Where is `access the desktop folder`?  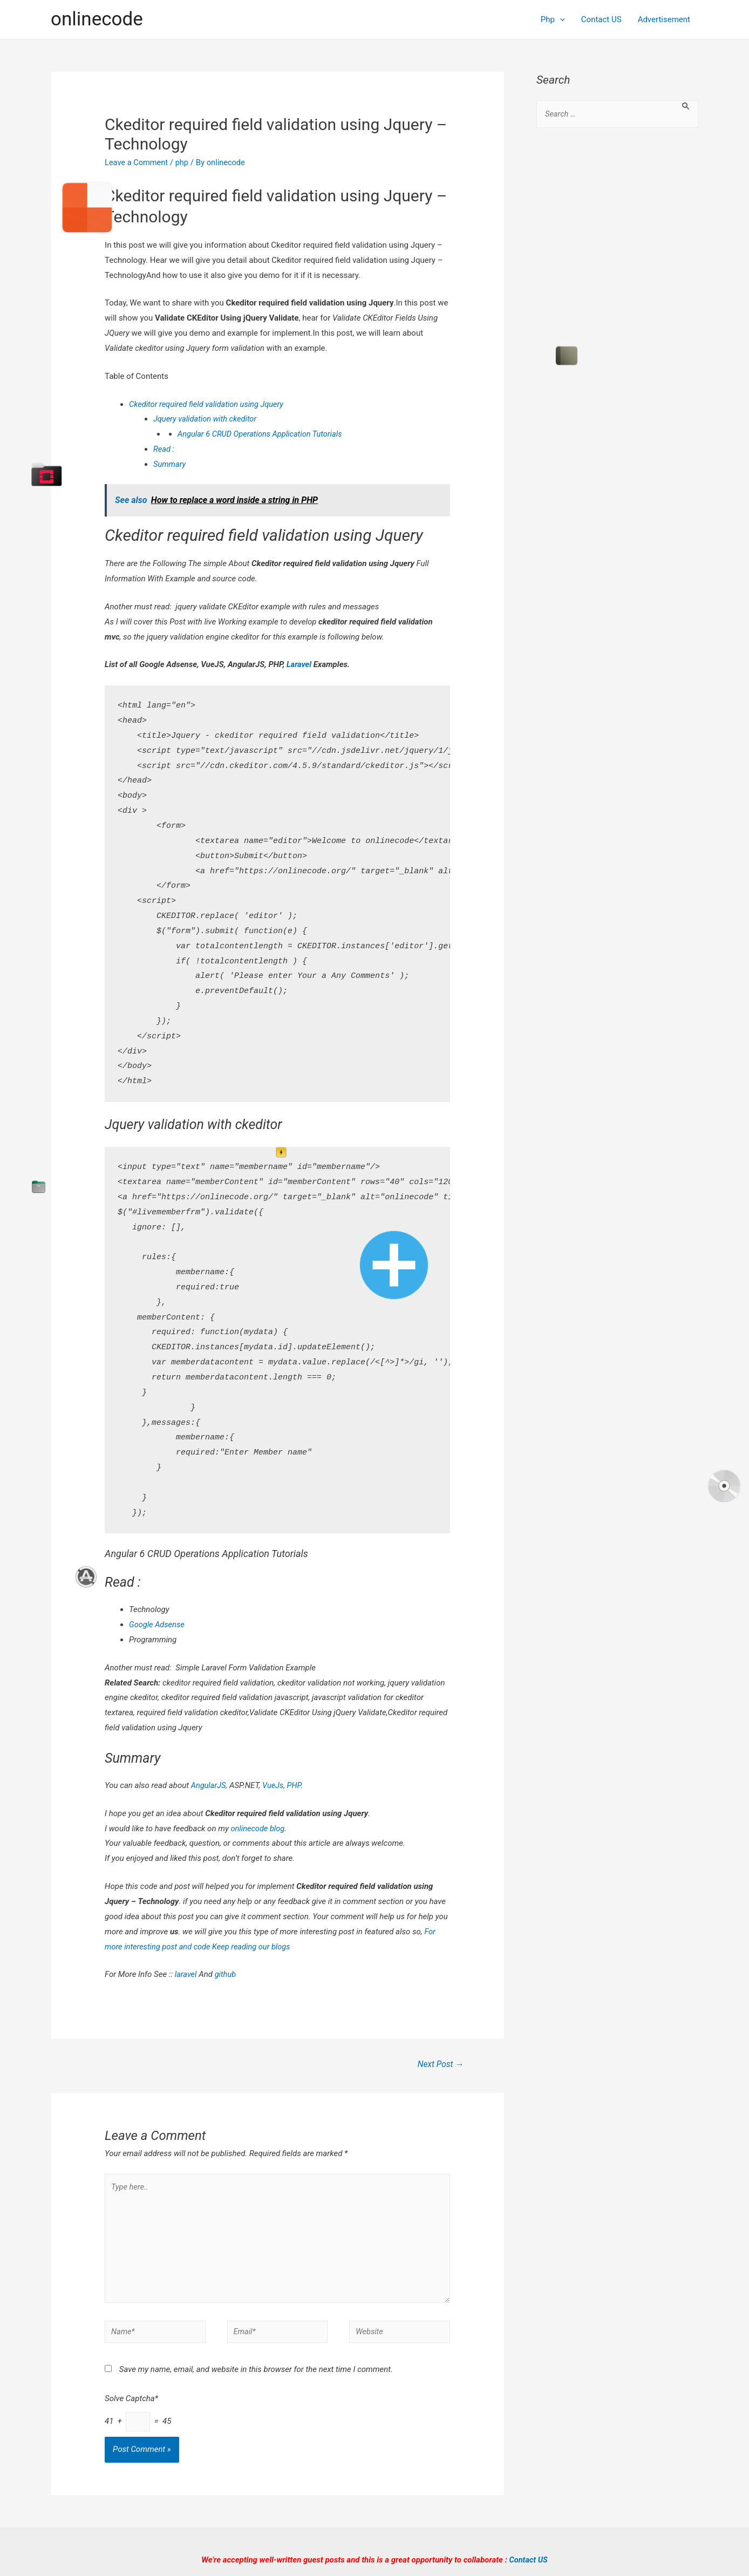
access the desktop folder is located at coordinates (567, 355).